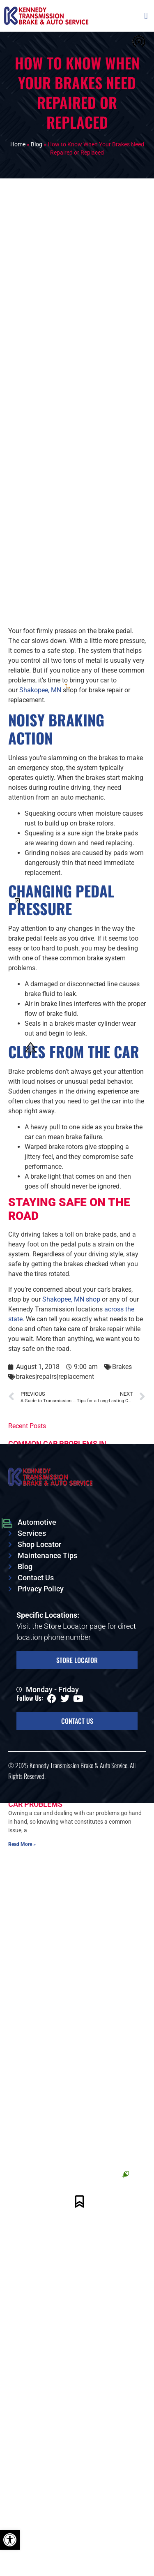 The width and height of the screenshot is (154, 2576). I want to click on browse seafood or fish-related content, so click(126, 2174).